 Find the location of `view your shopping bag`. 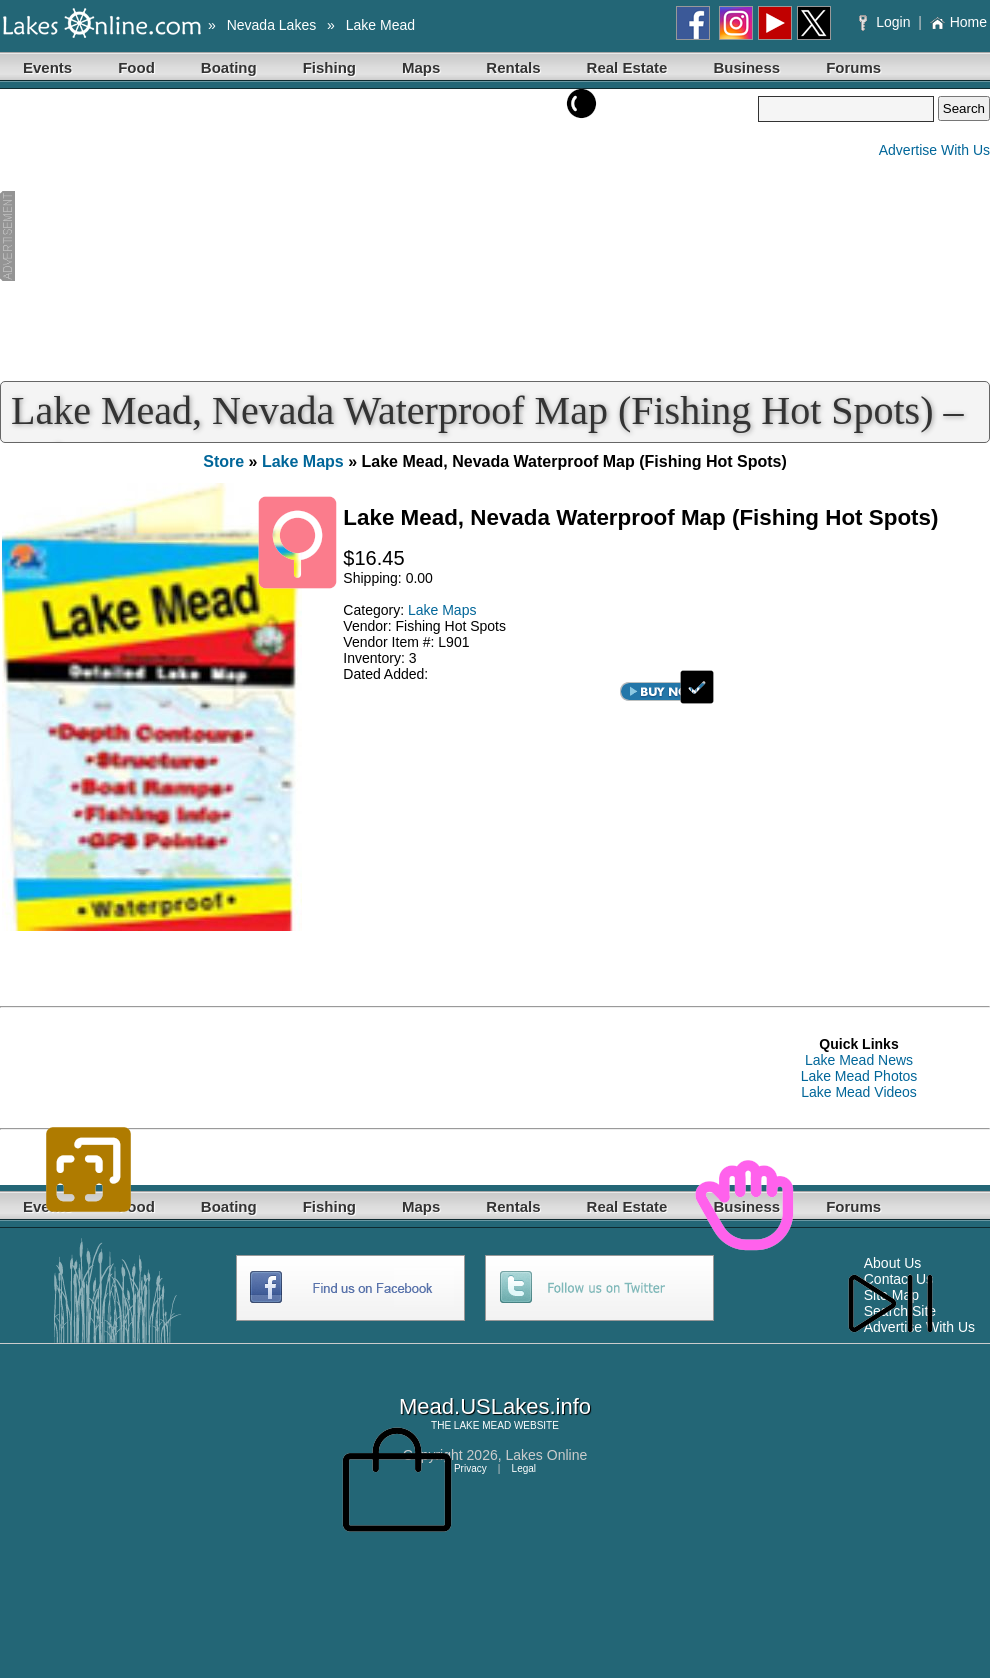

view your shopping bag is located at coordinates (397, 1486).